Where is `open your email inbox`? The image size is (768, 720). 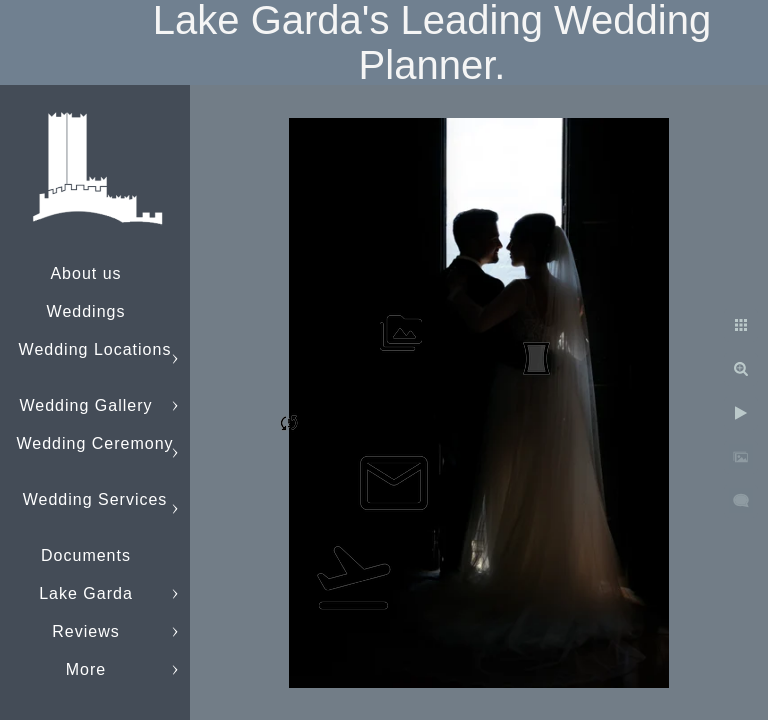 open your email inbox is located at coordinates (394, 483).